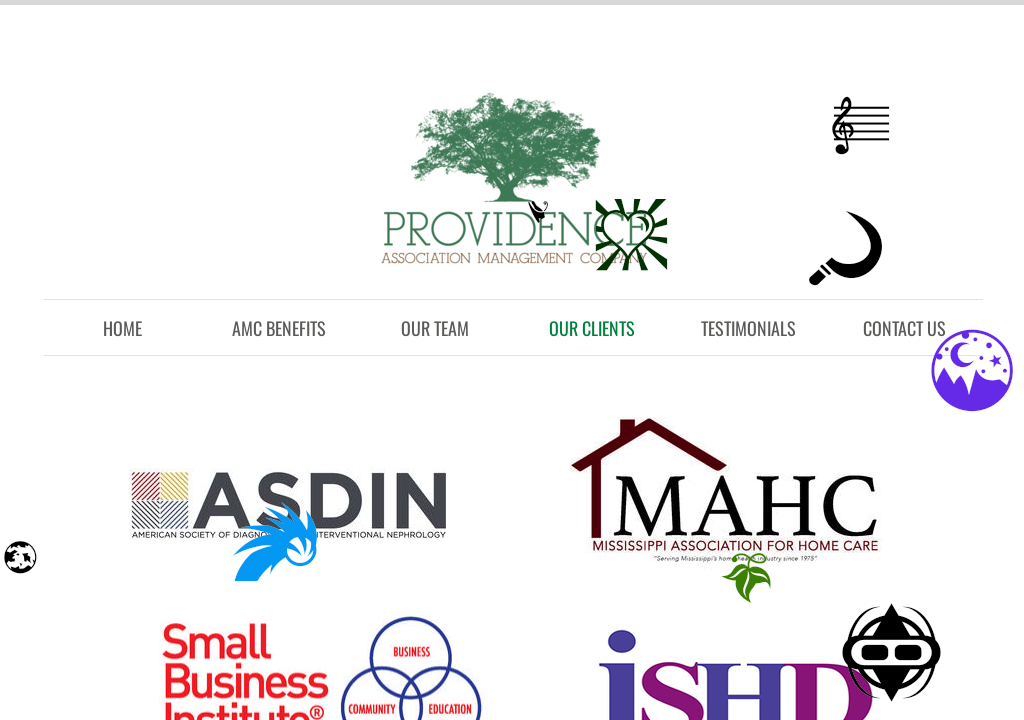  Describe the element at coordinates (861, 125) in the screenshot. I see `view sheet music or musical scores` at that location.